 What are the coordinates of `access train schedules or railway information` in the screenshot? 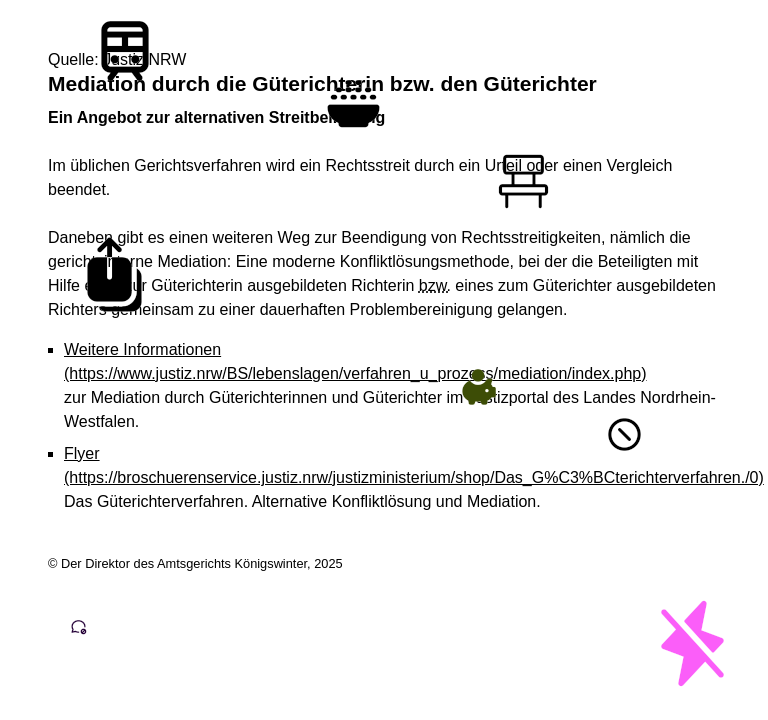 It's located at (125, 49).